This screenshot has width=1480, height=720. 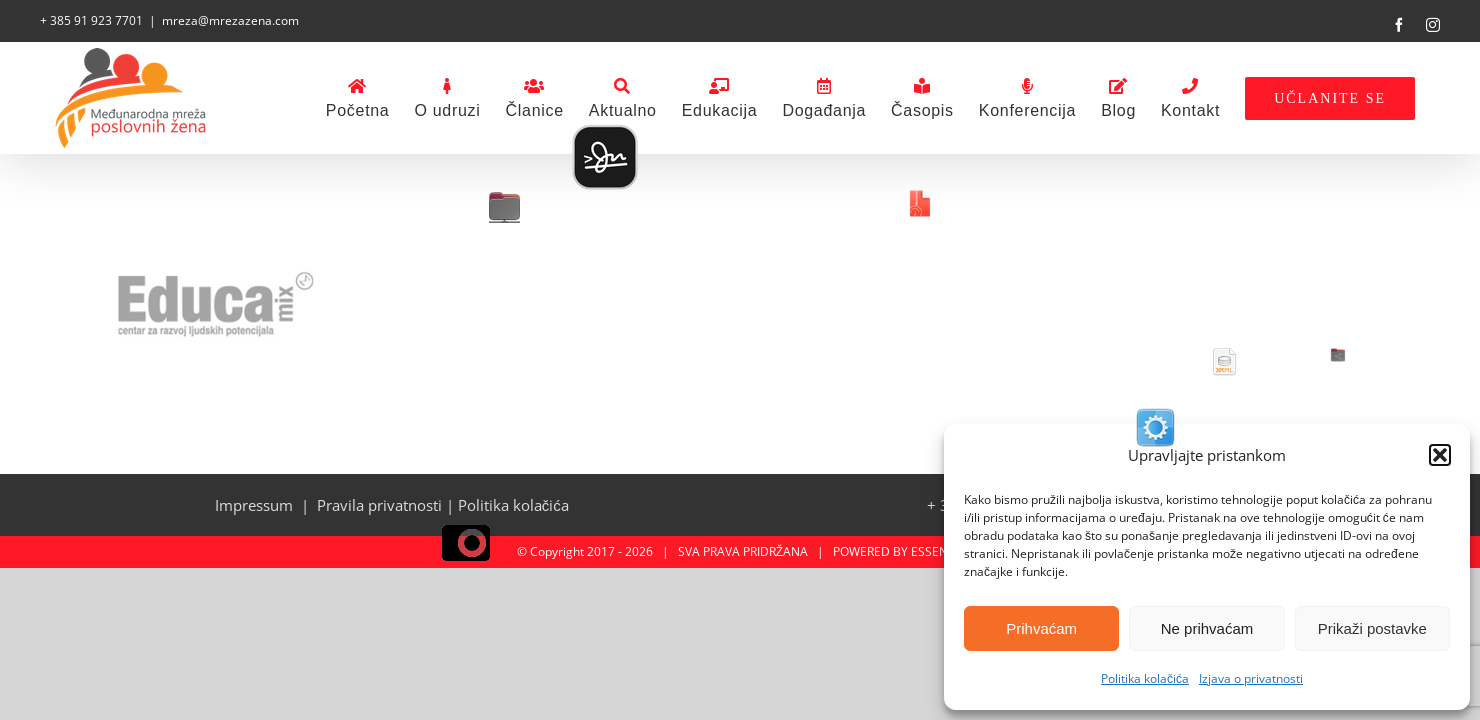 What do you see at coordinates (1224, 361) in the screenshot?
I see `a yaml configuration file` at bounding box center [1224, 361].